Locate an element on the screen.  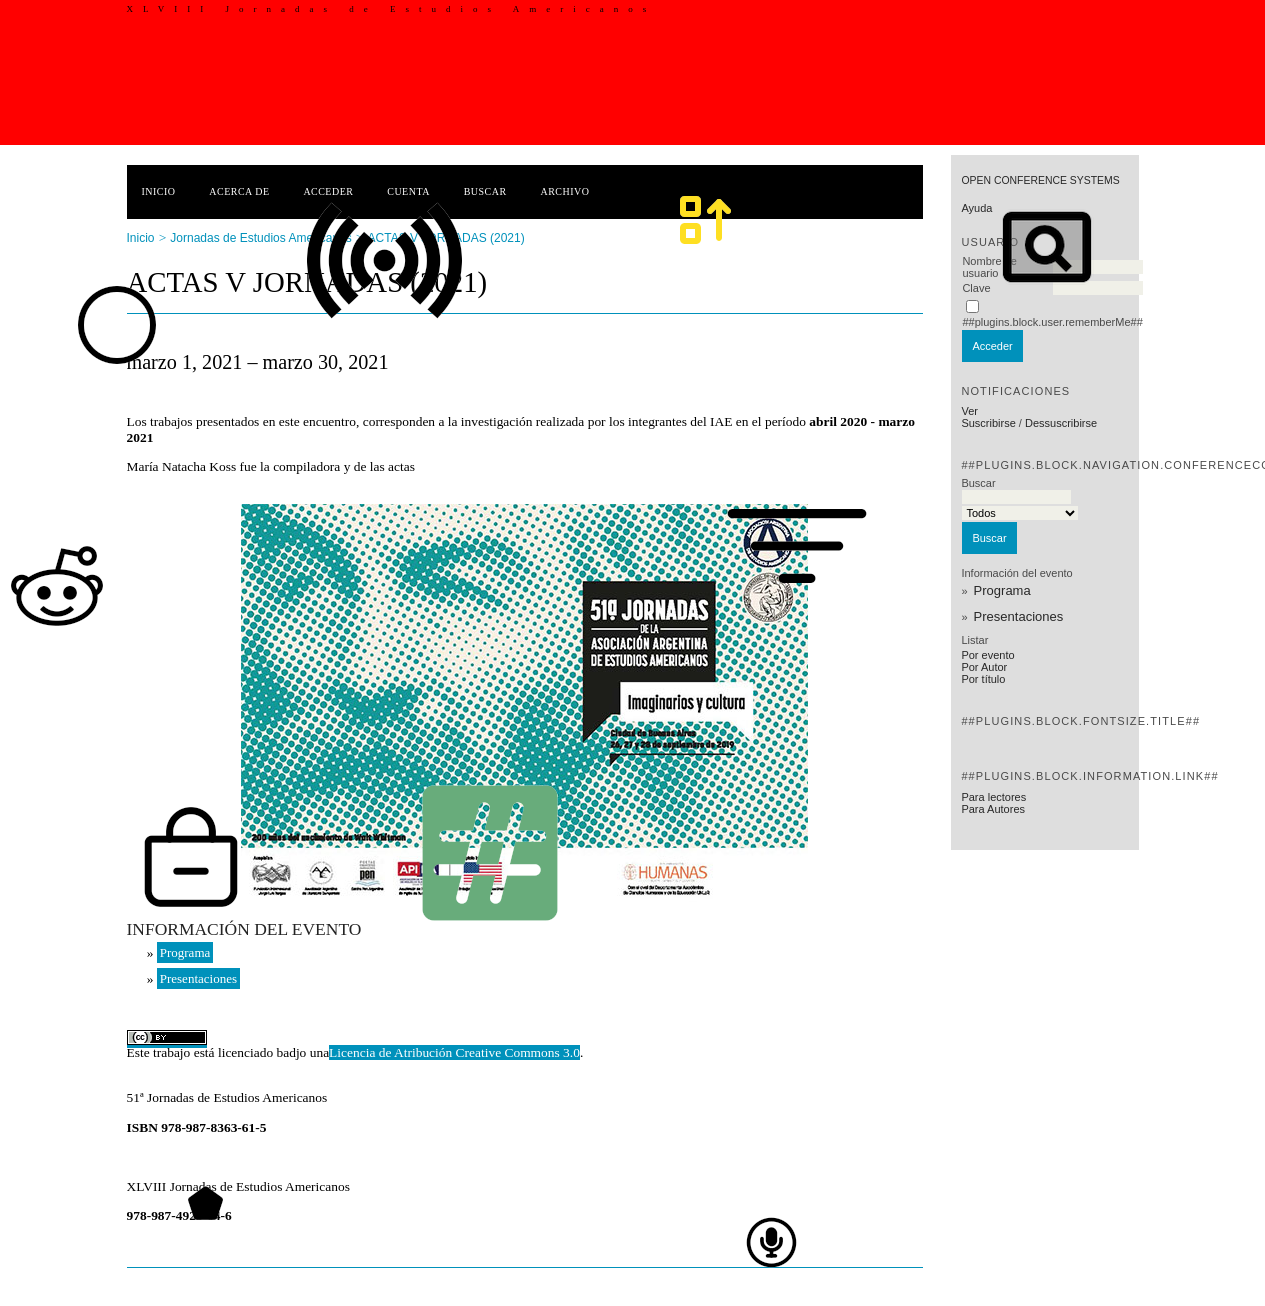
remove item from shopping bag is located at coordinates (191, 857).